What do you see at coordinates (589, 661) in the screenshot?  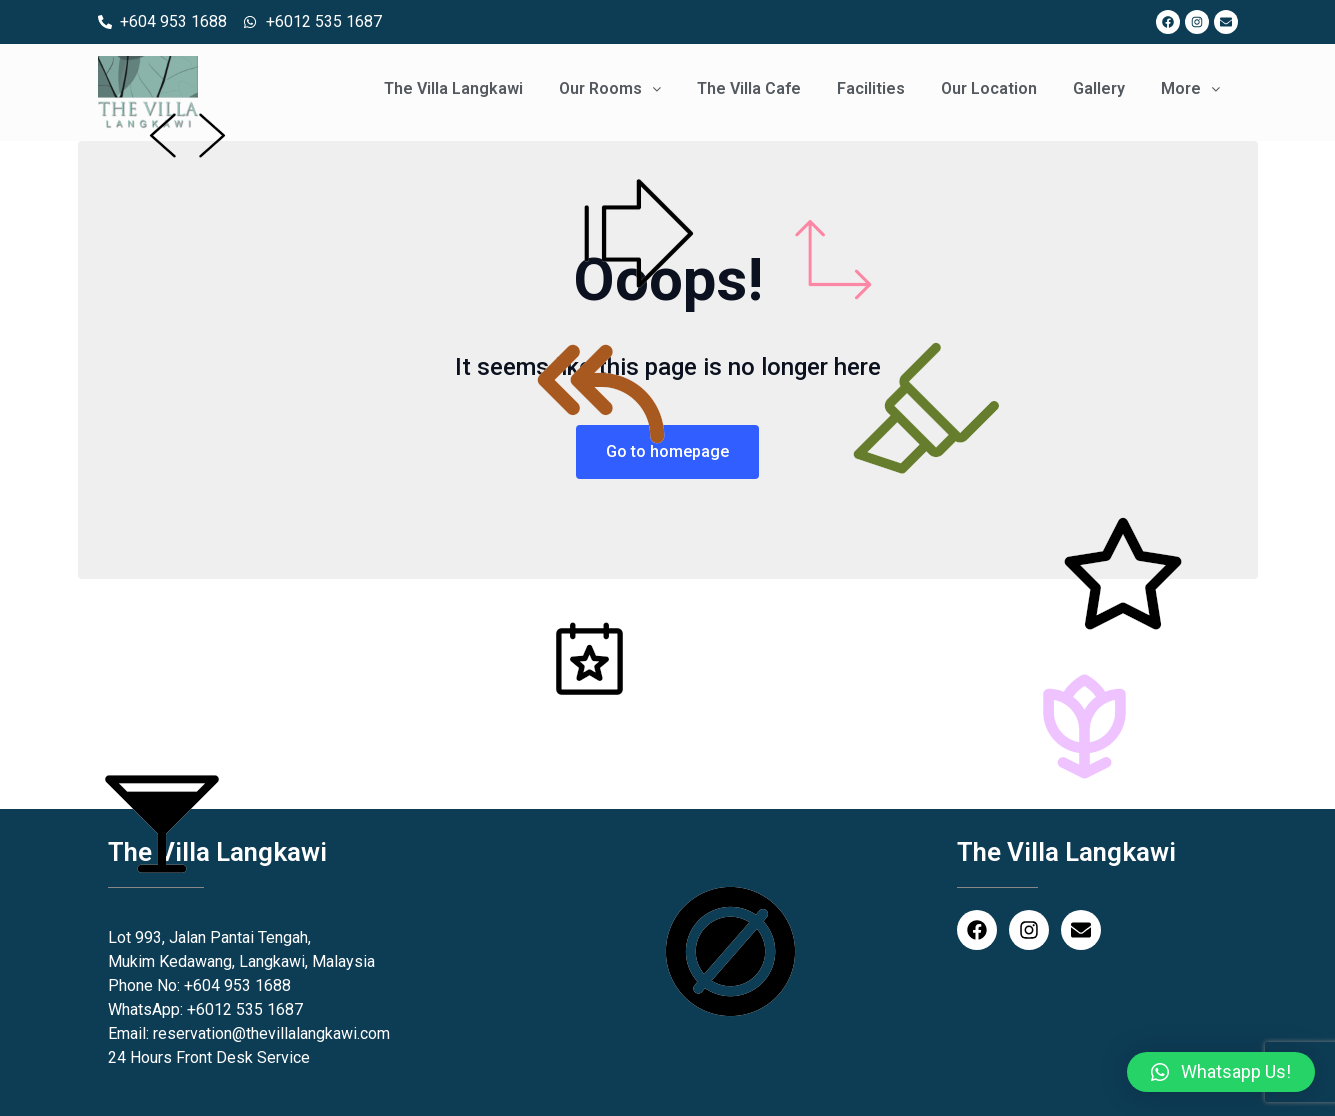 I see `view favorite or starred events` at bounding box center [589, 661].